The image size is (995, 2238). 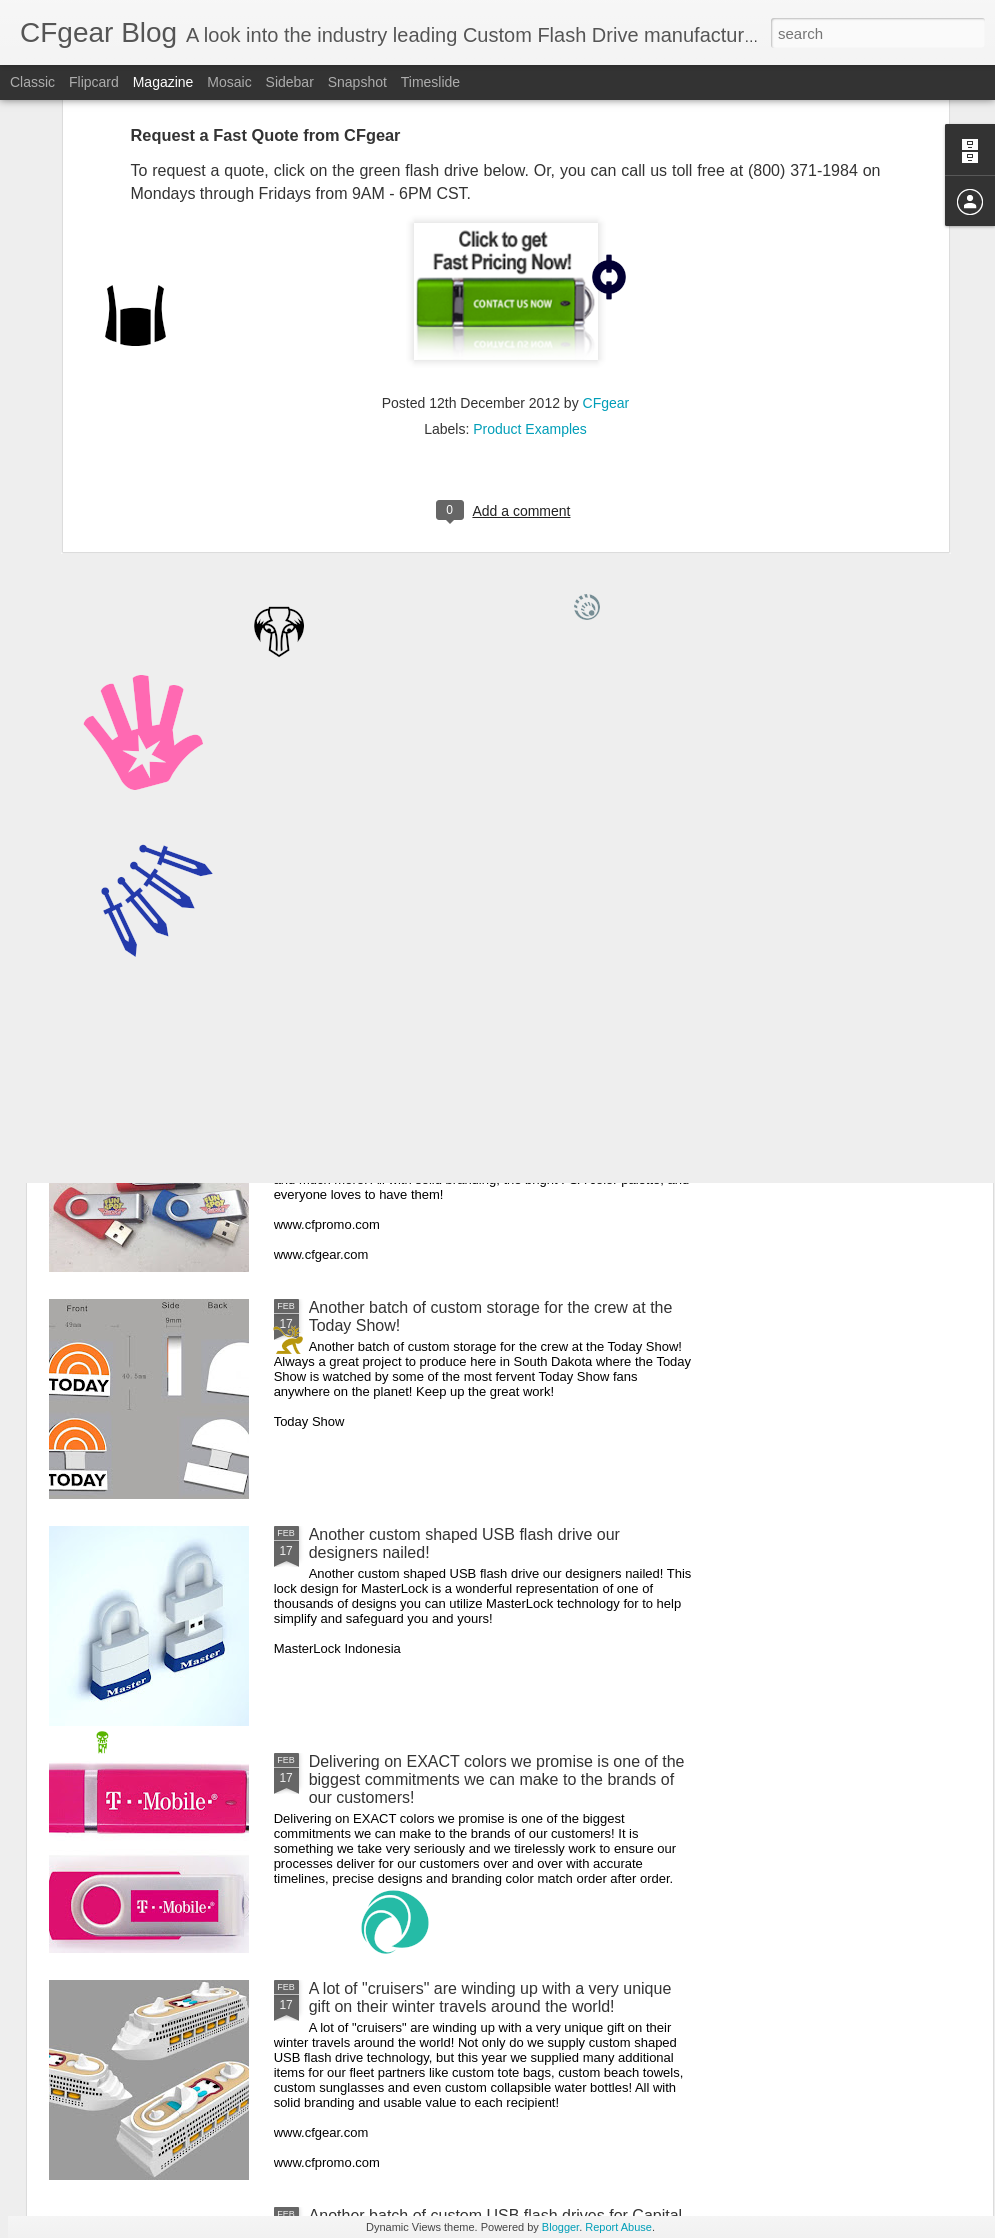 What do you see at coordinates (279, 632) in the screenshot?
I see `access demon or boss enemy profile` at bounding box center [279, 632].